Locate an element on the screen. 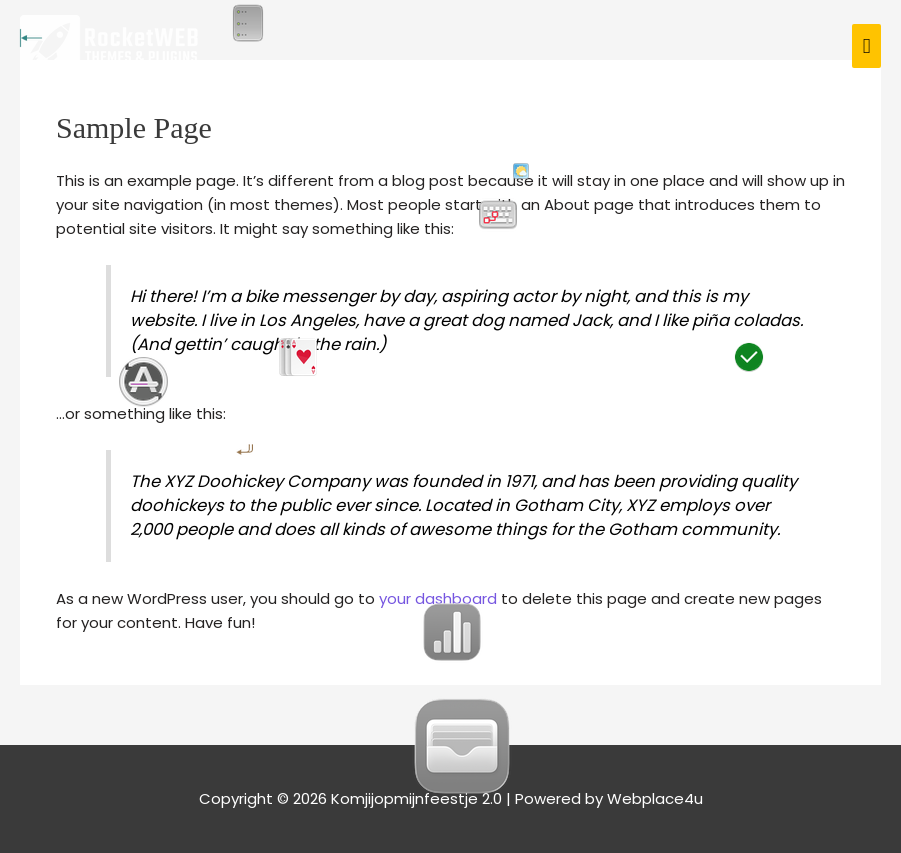  reply to all recipients of an email is located at coordinates (244, 448).